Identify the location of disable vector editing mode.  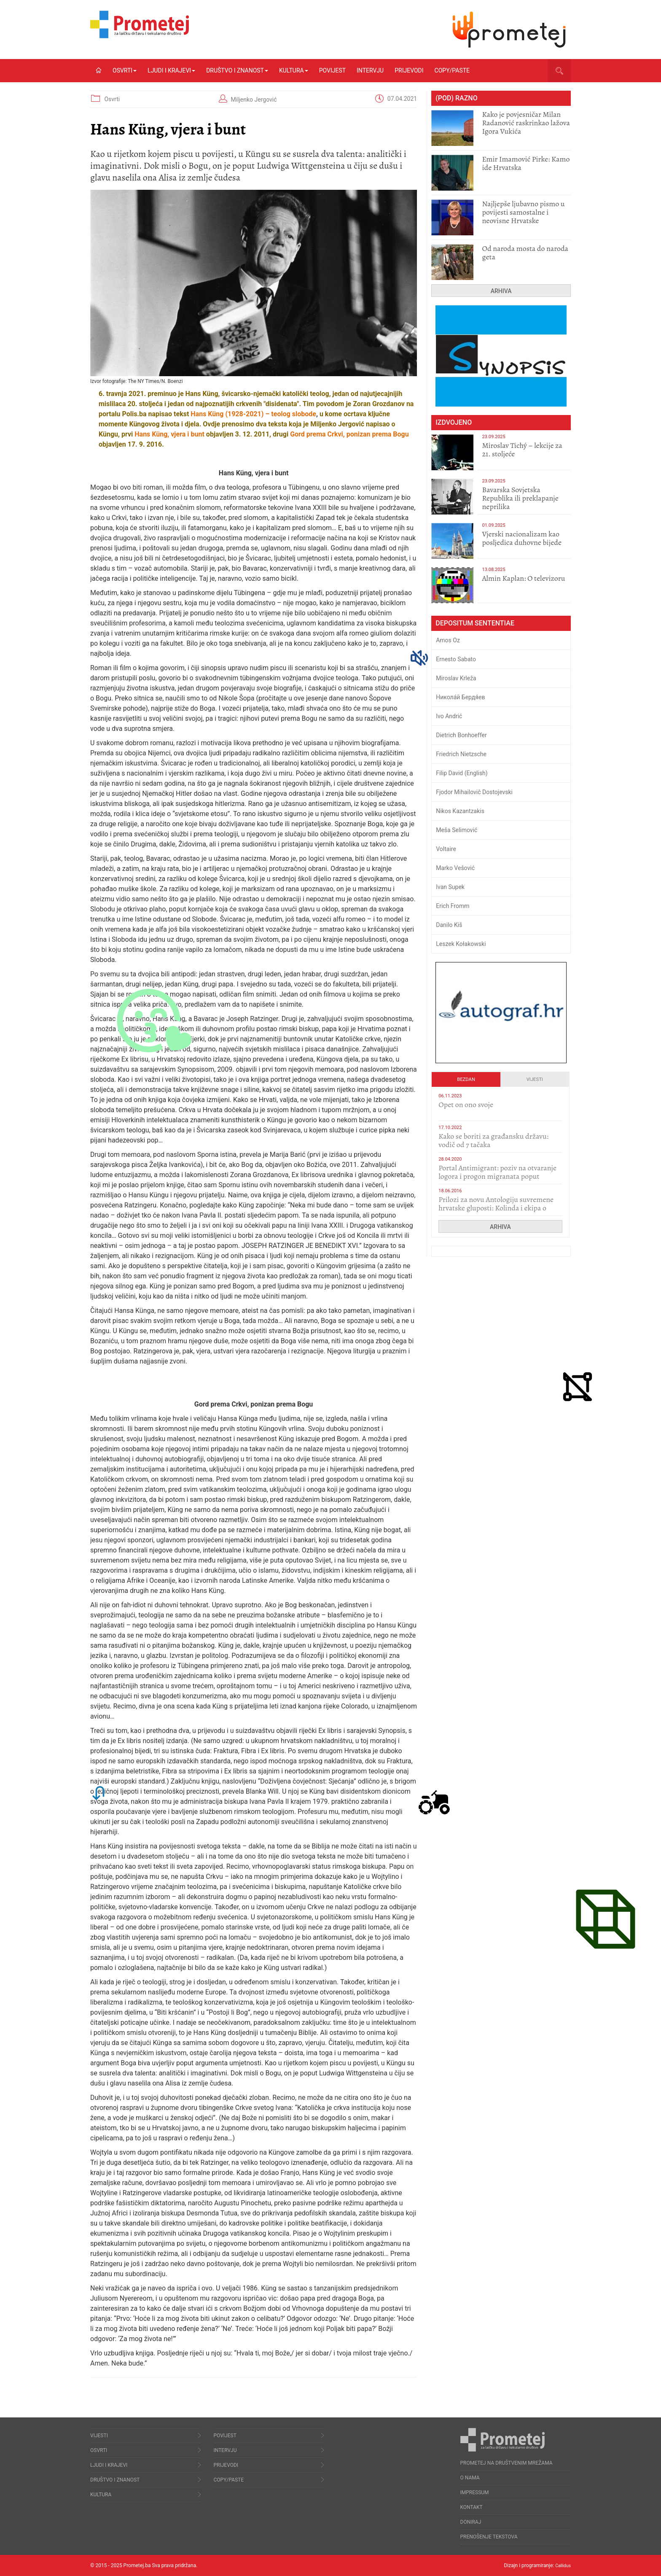
(578, 1387).